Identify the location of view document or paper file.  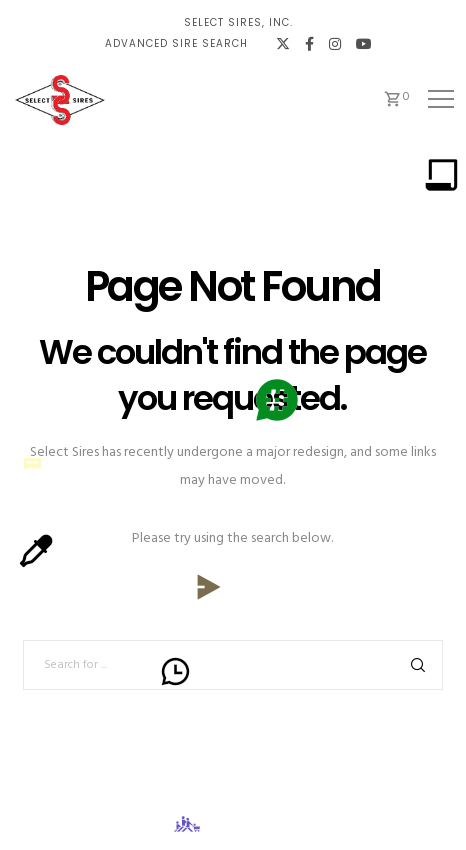
(443, 175).